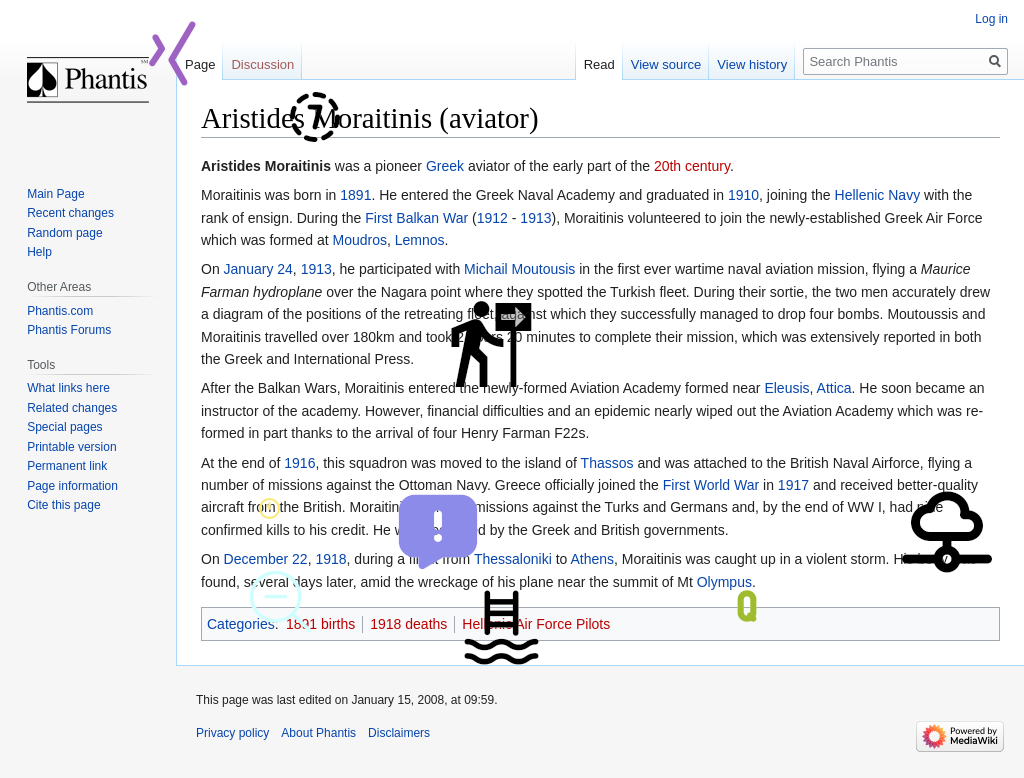  Describe the element at coordinates (438, 530) in the screenshot. I see `report a message or conversation` at that location.